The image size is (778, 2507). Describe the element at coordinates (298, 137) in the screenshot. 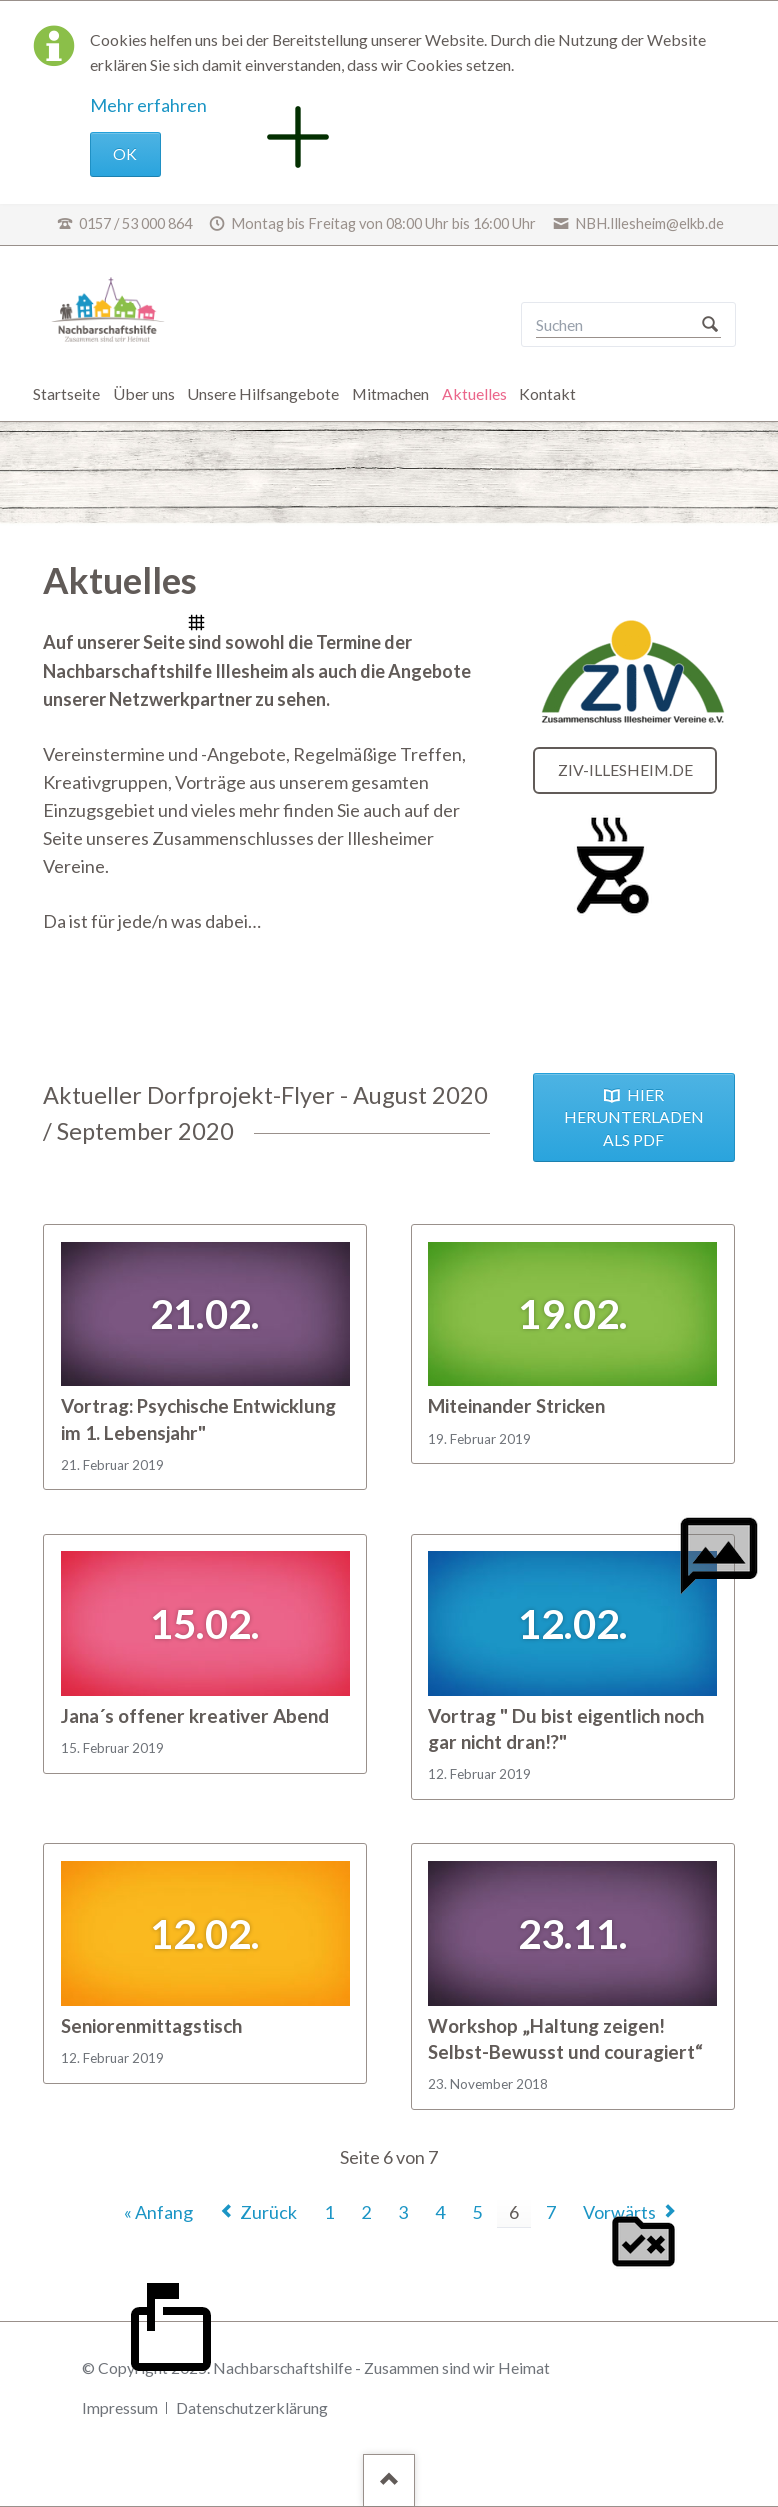

I see `add a new item` at that location.